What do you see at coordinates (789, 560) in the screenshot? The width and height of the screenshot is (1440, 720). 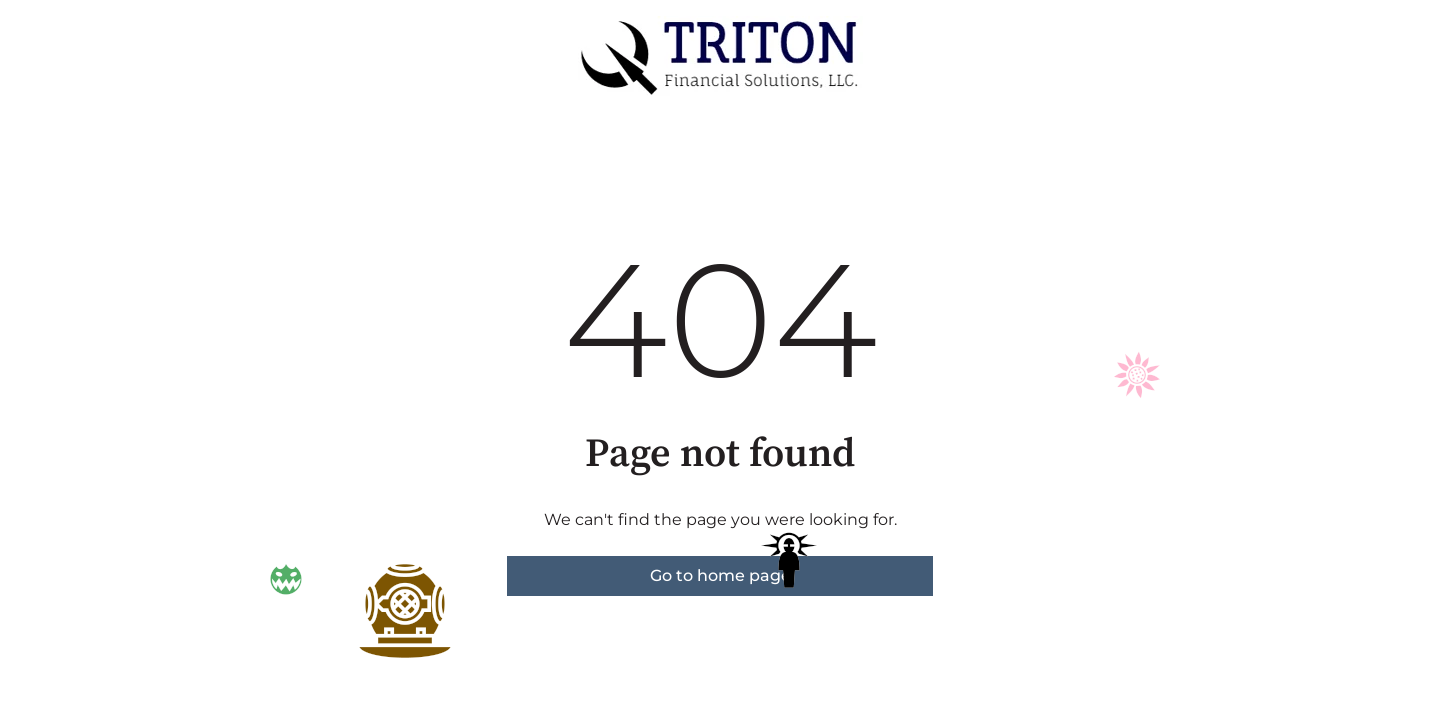 I see `activate rear shield or defensive aura ability` at bounding box center [789, 560].